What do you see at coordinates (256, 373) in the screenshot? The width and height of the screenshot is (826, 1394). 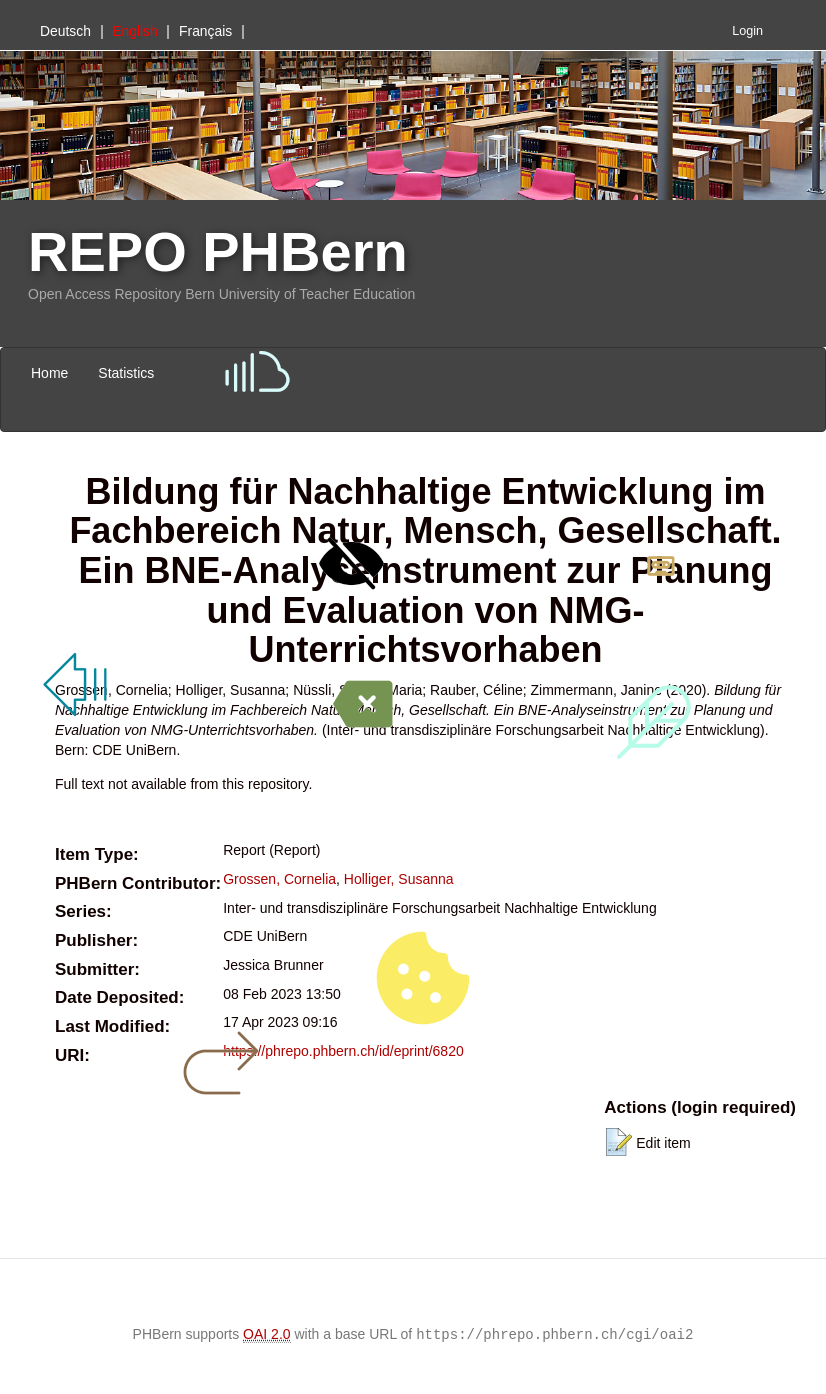 I see `open SoundCloud app` at bounding box center [256, 373].